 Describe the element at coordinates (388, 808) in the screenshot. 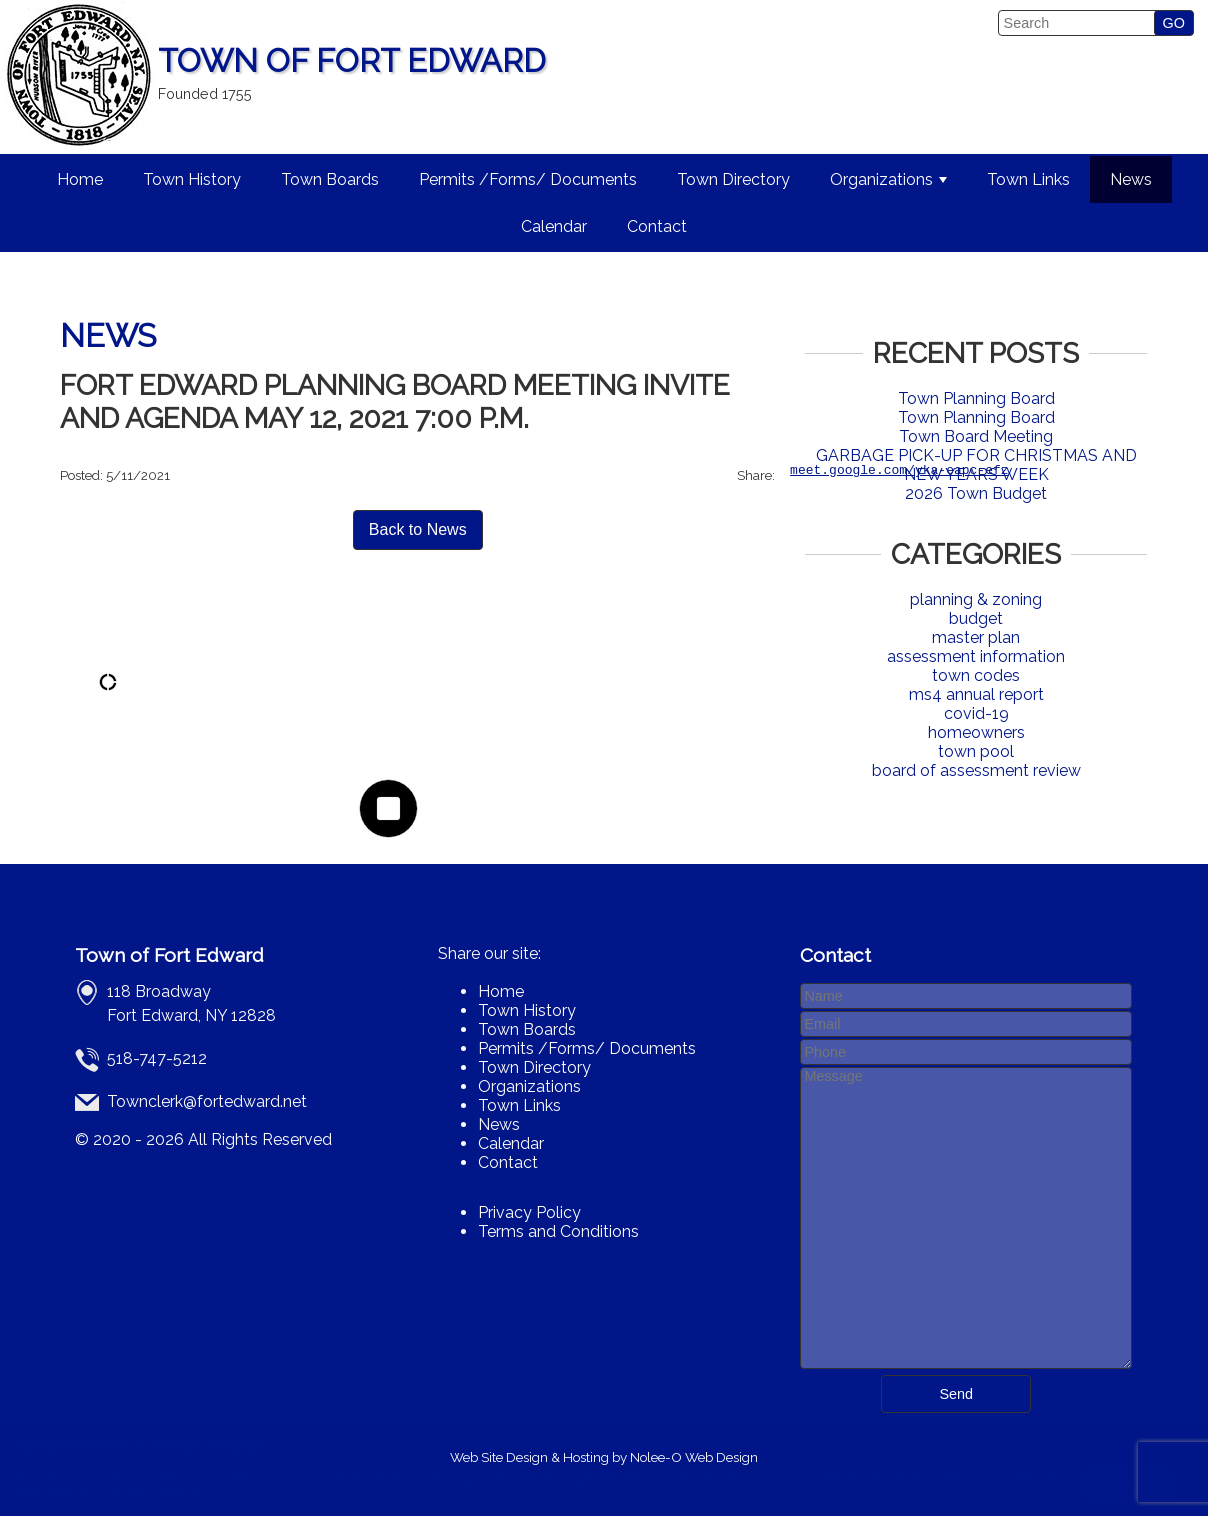

I see `stop media playback` at that location.